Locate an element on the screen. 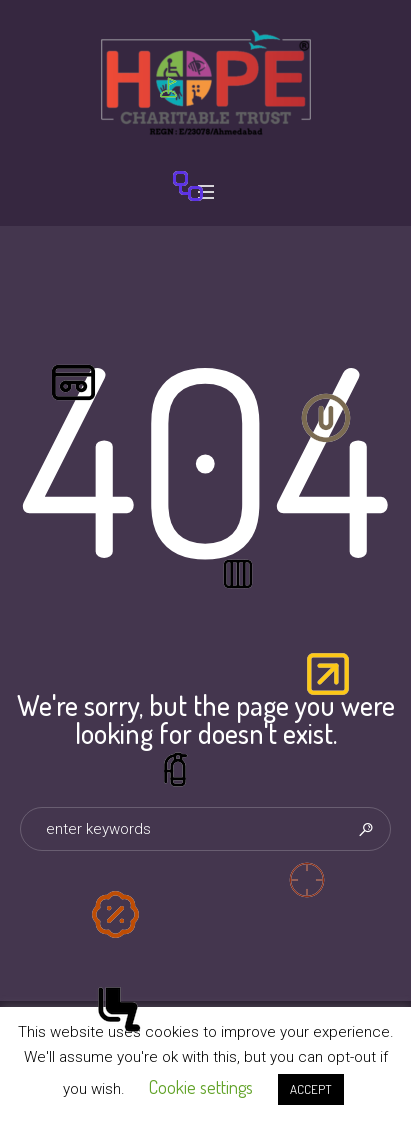  indicates an unread item or status is located at coordinates (326, 418).